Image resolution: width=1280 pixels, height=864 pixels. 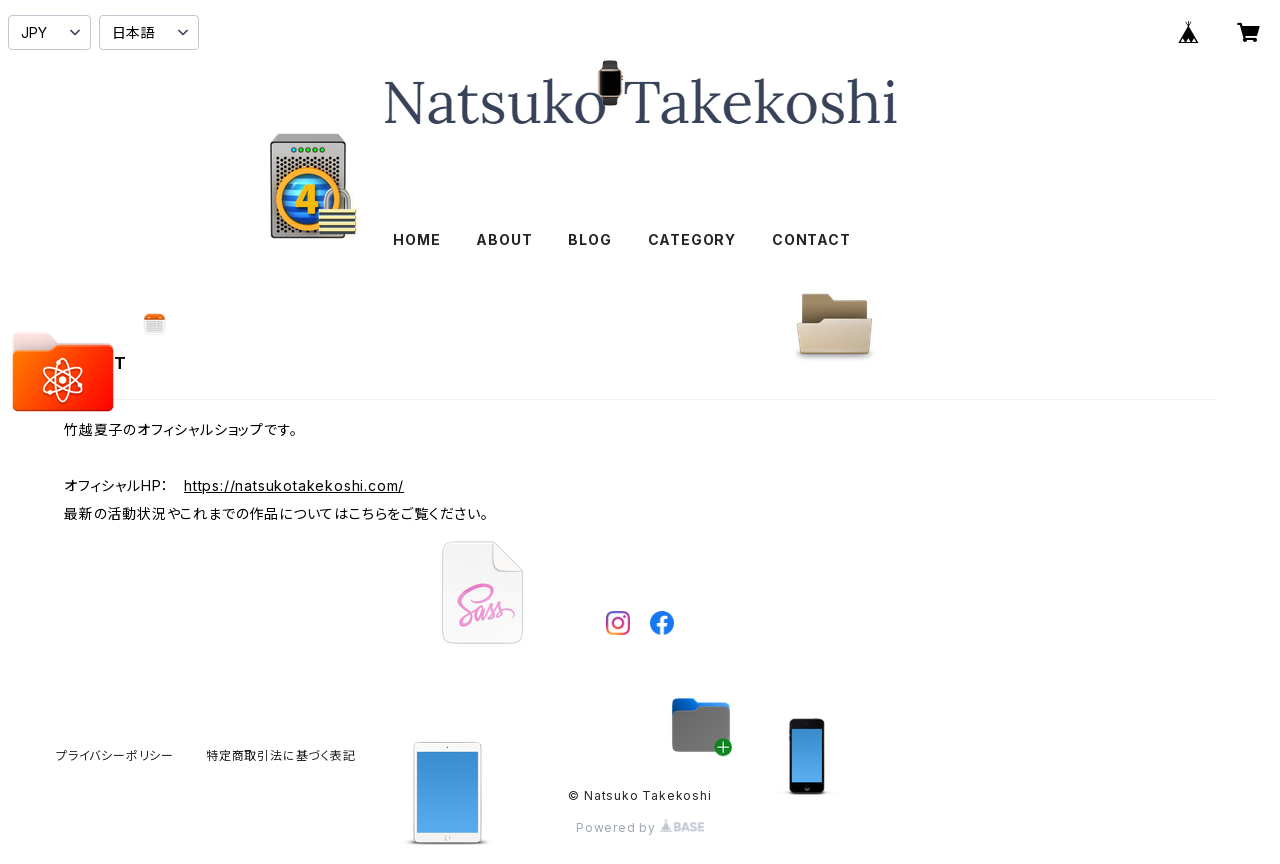 What do you see at coordinates (807, 757) in the screenshot?
I see `iPod Touch device connected to your computer` at bounding box center [807, 757].